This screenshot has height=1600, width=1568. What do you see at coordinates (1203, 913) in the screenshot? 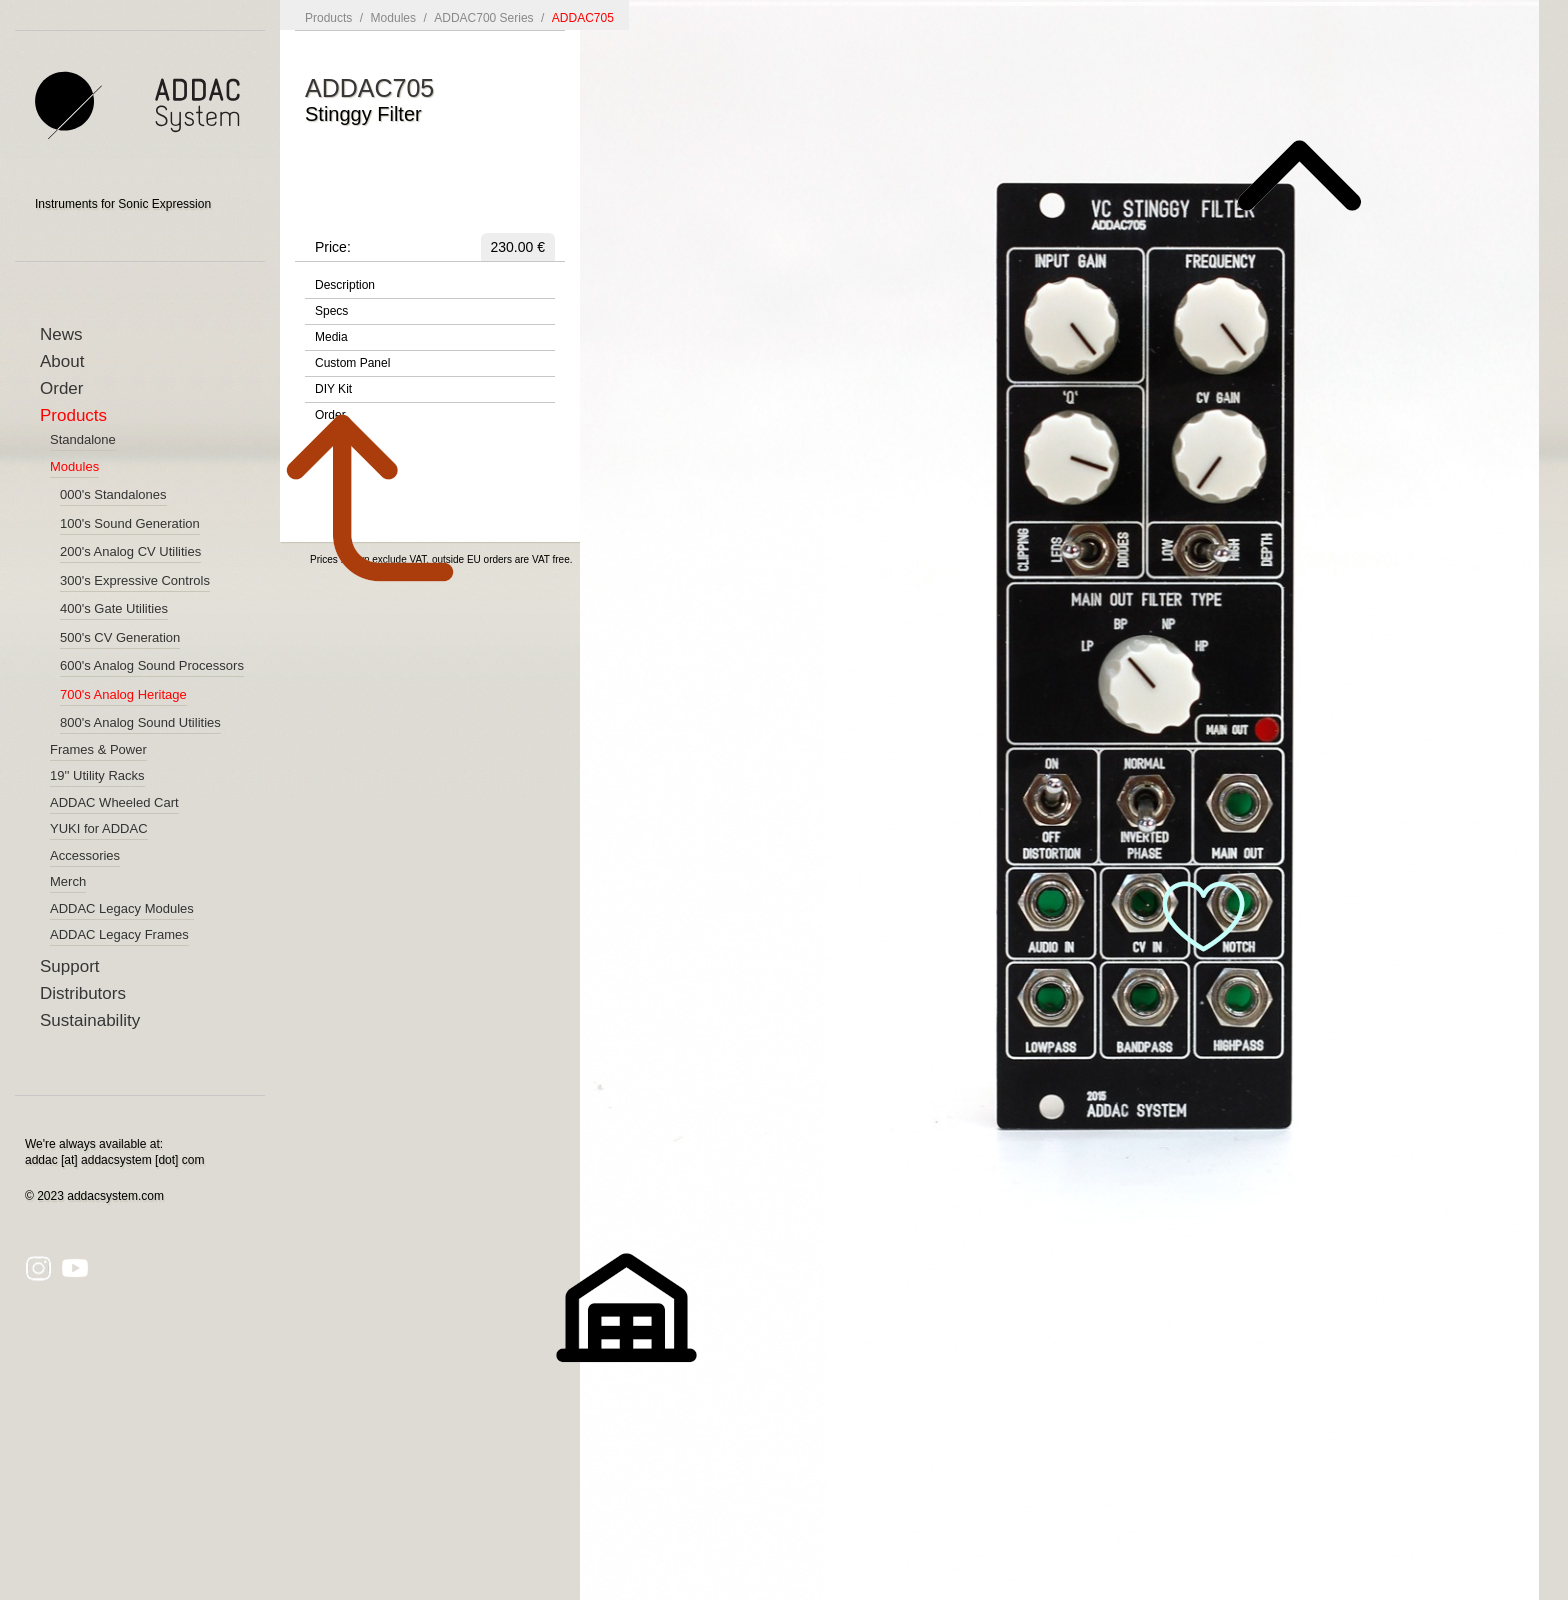
I see `add to favorites` at bounding box center [1203, 913].